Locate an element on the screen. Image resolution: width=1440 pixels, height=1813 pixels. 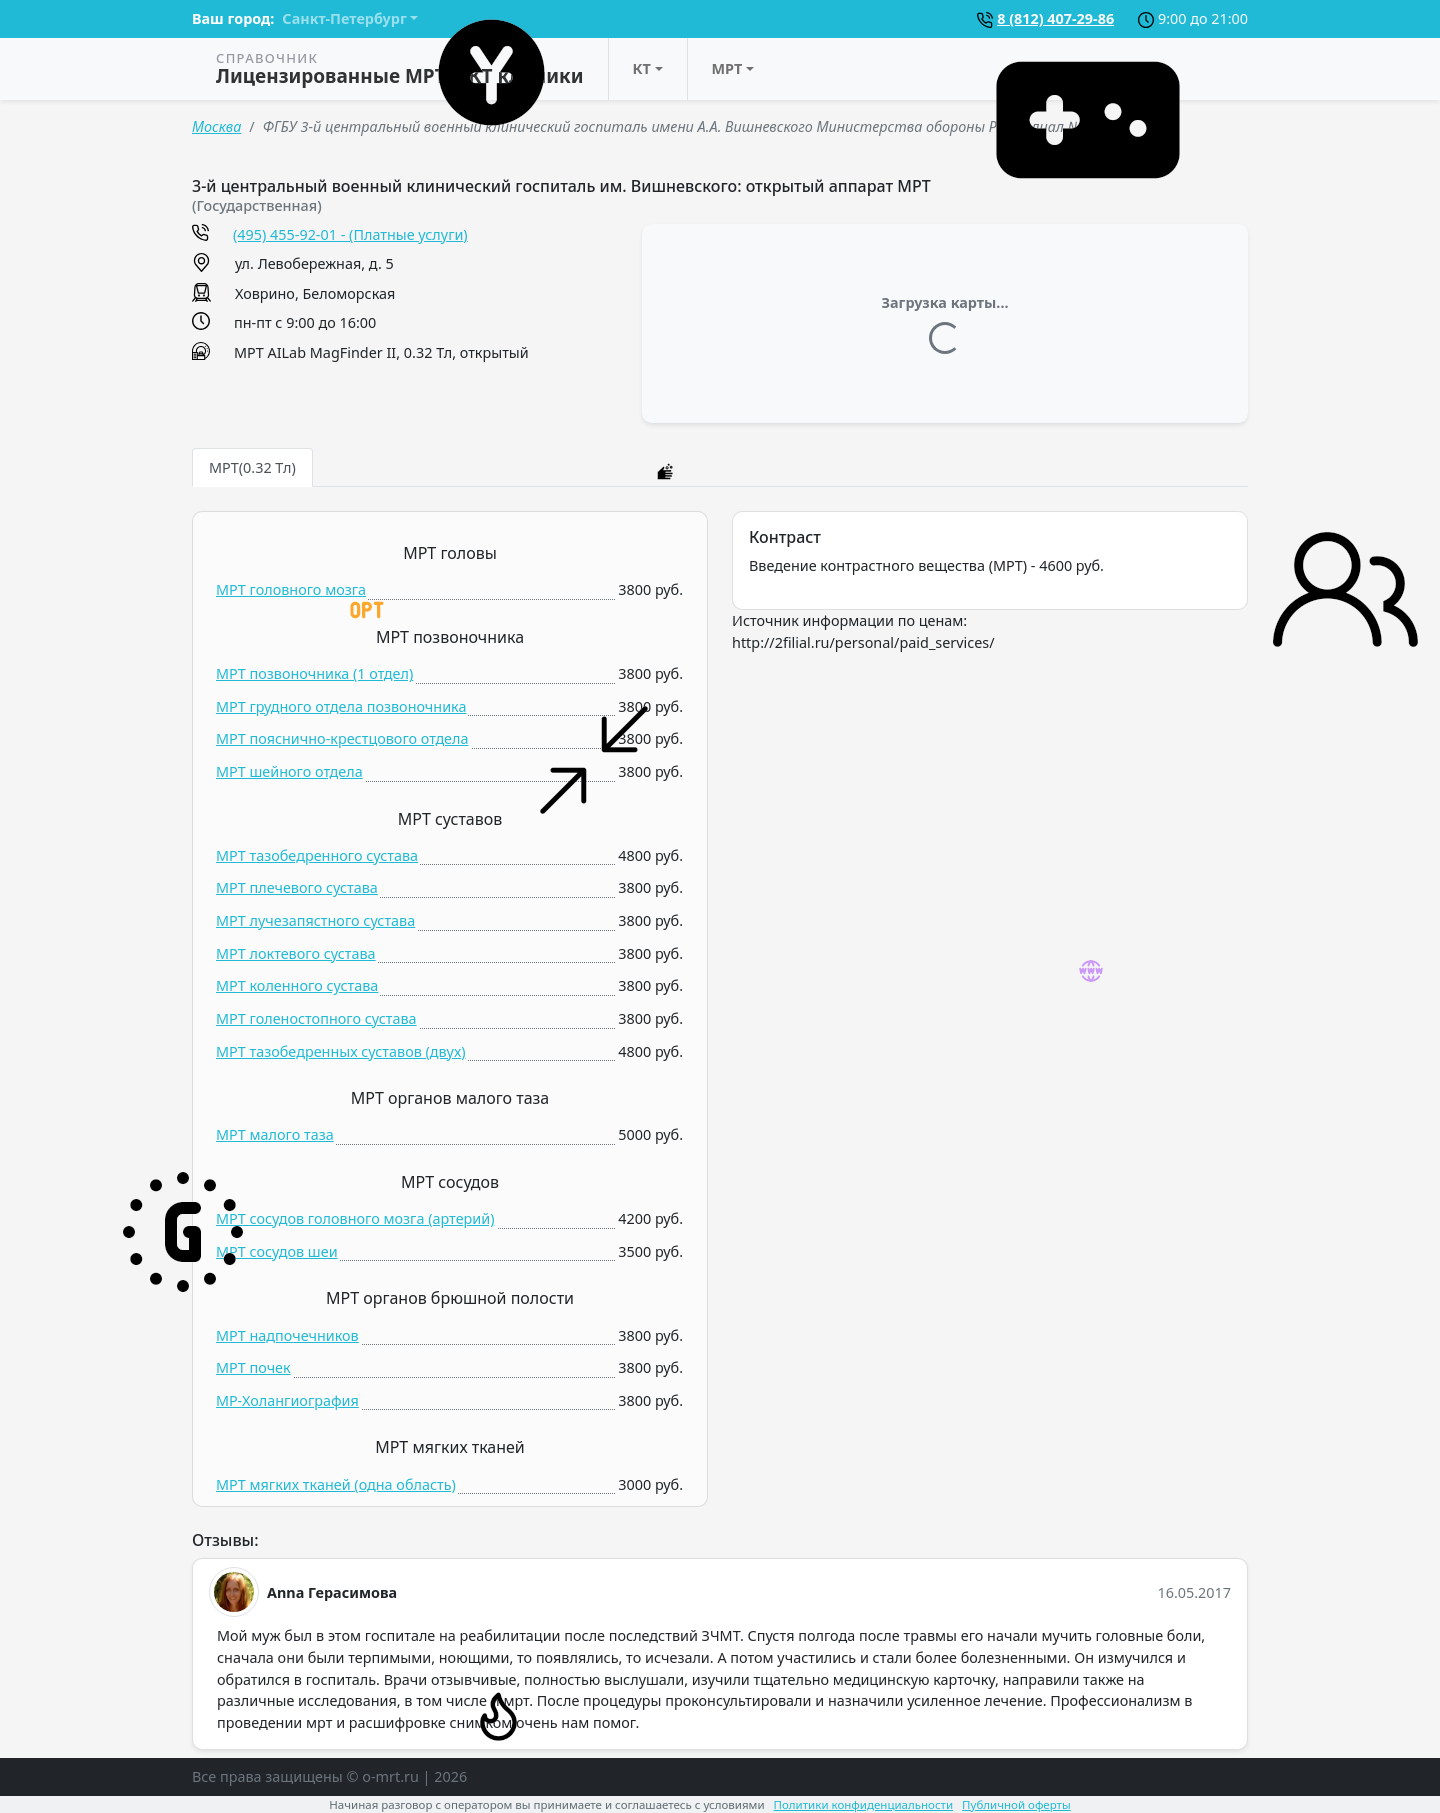
indicates trending or hot content is located at coordinates (498, 1715).